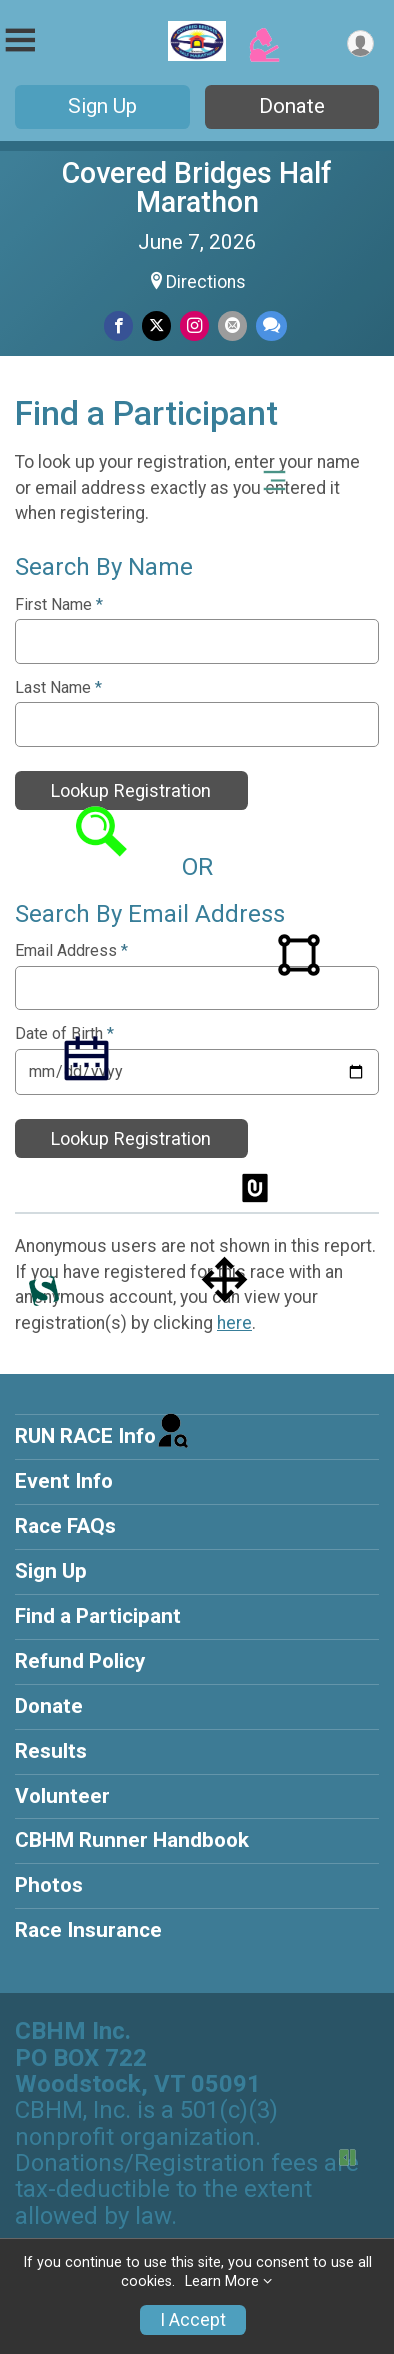  Describe the element at coordinates (255, 1188) in the screenshot. I see `attach a file to your message` at that location.